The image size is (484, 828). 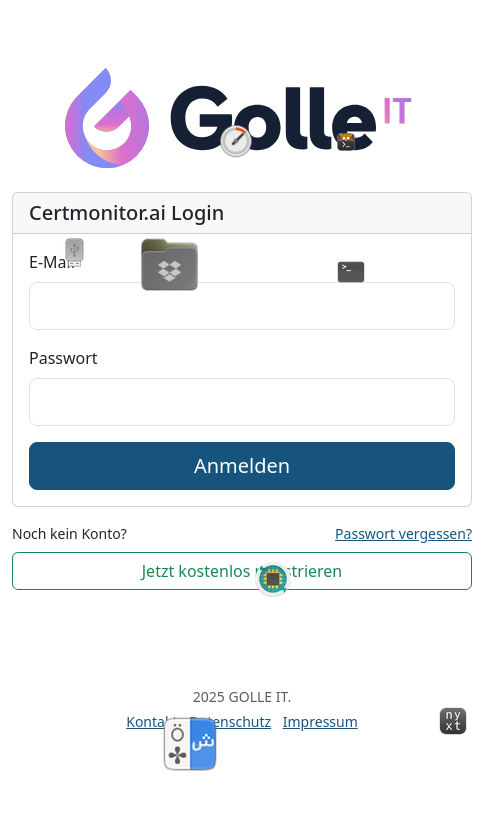 What do you see at coordinates (169, 264) in the screenshot?
I see `open dropbox folder` at bounding box center [169, 264].